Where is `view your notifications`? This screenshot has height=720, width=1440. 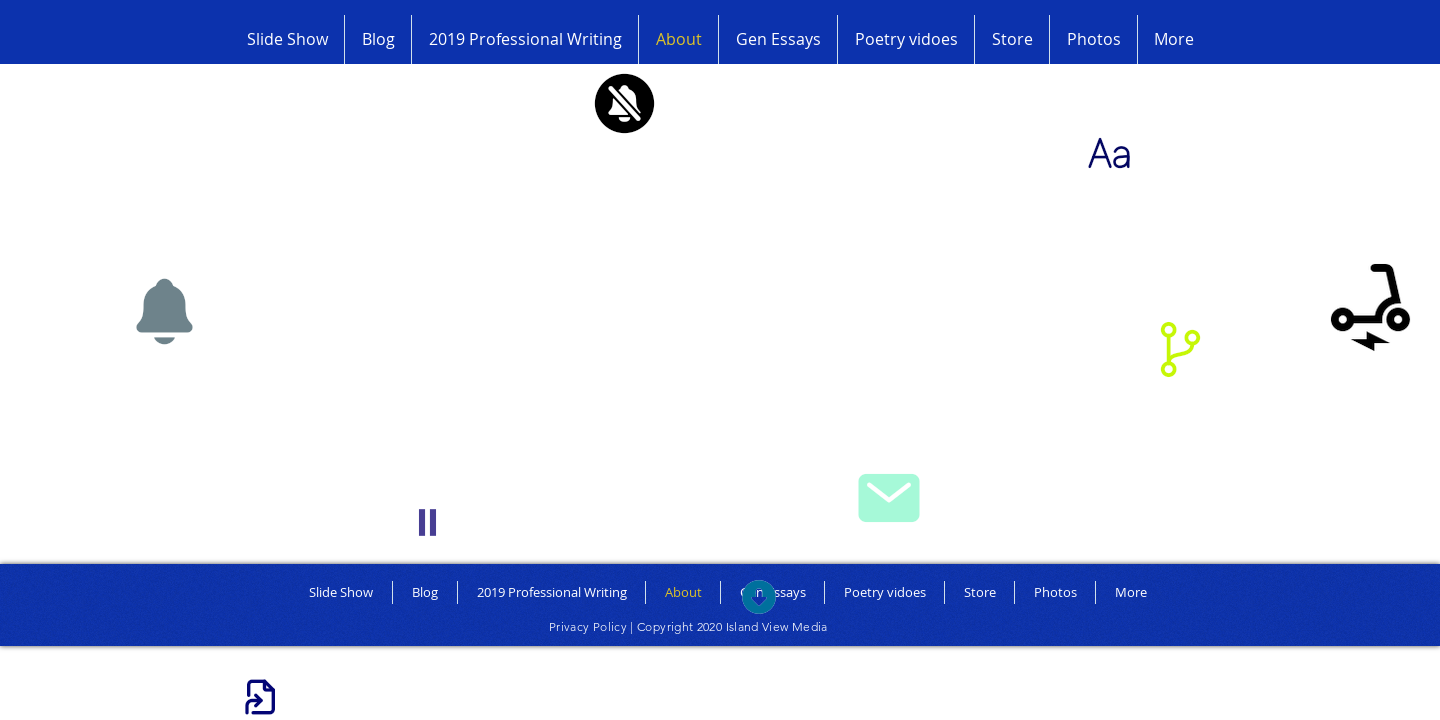
view your notifications is located at coordinates (164, 311).